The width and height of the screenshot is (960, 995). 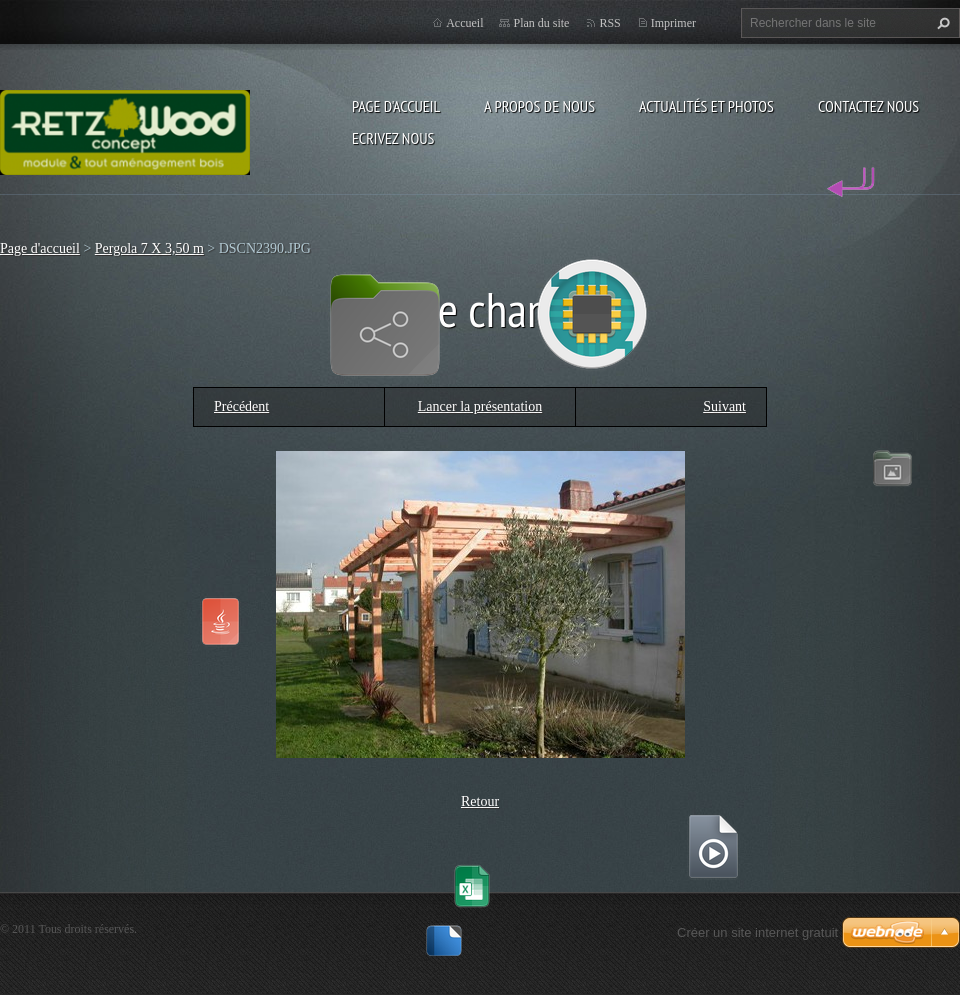 I want to click on access your public shared folder, so click(x=385, y=325).